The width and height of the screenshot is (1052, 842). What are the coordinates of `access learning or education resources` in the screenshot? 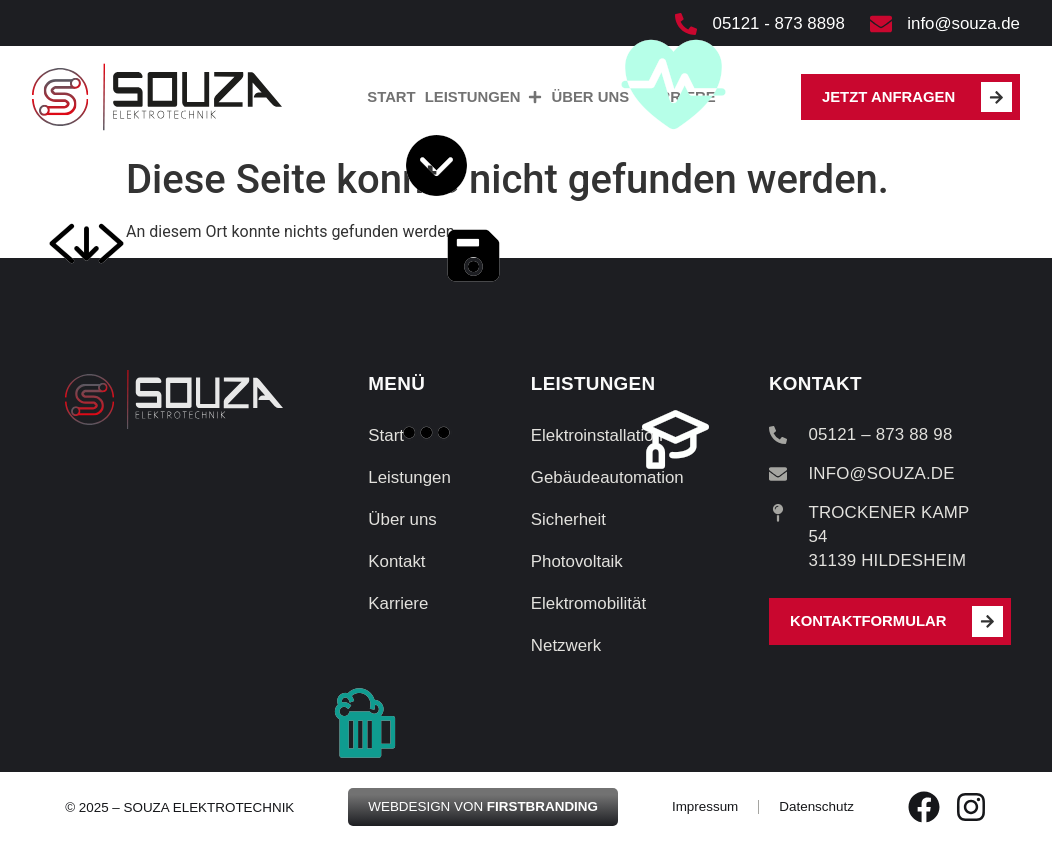 It's located at (675, 439).